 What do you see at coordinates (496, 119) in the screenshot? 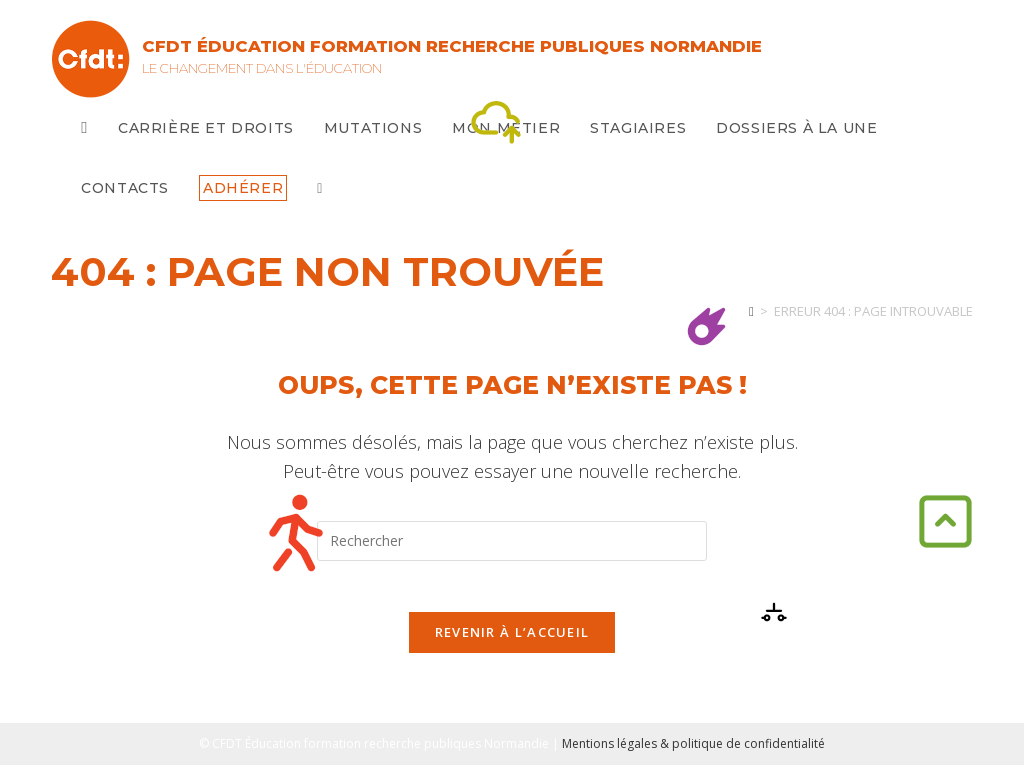
I see `upload file to cloud storage` at bounding box center [496, 119].